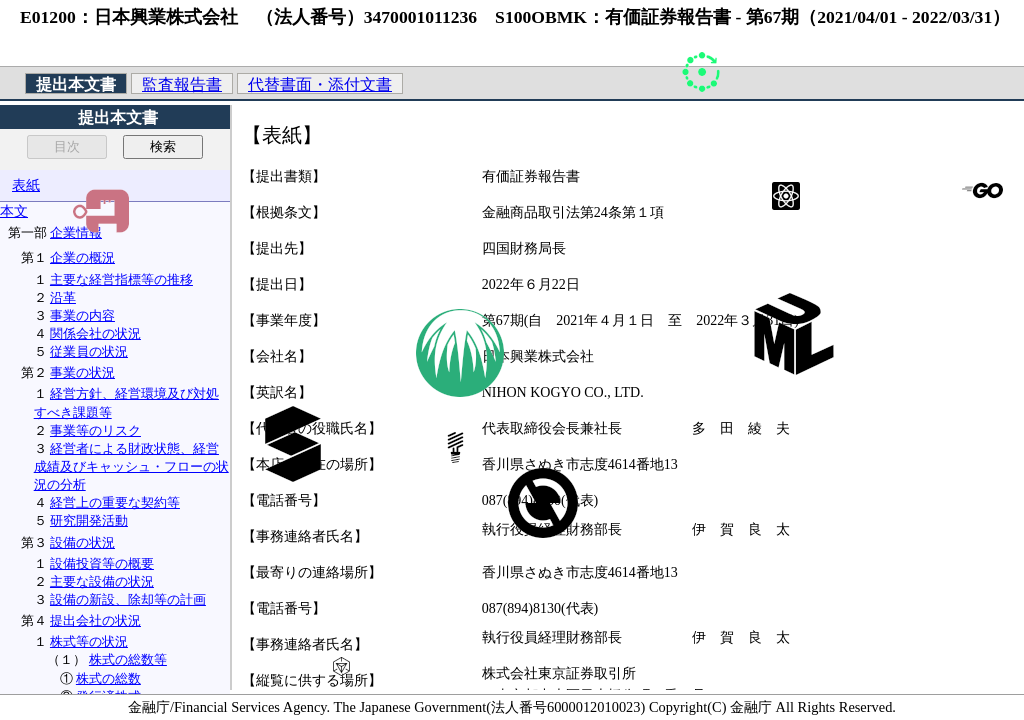 This screenshot has height=720, width=1024. I want to click on open the Ingress app, so click(341, 666).